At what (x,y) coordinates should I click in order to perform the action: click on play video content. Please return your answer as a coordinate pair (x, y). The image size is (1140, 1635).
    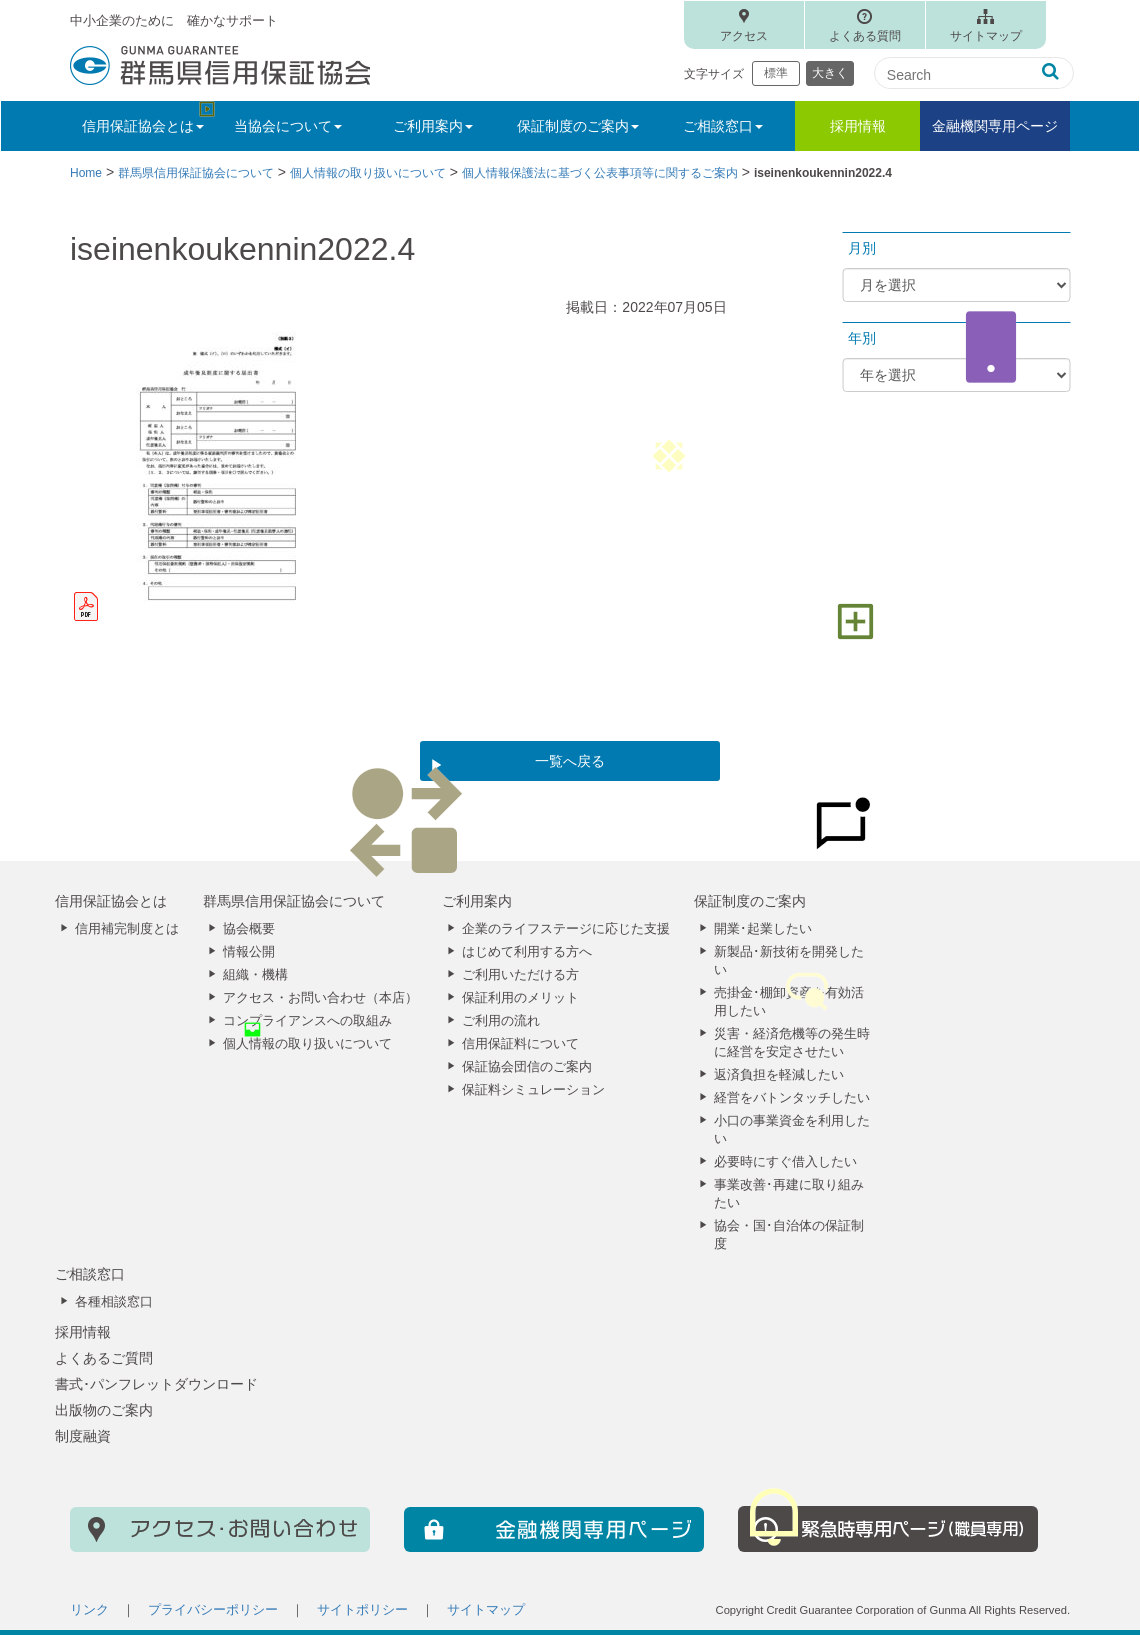
    Looking at the image, I should click on (207, 109).